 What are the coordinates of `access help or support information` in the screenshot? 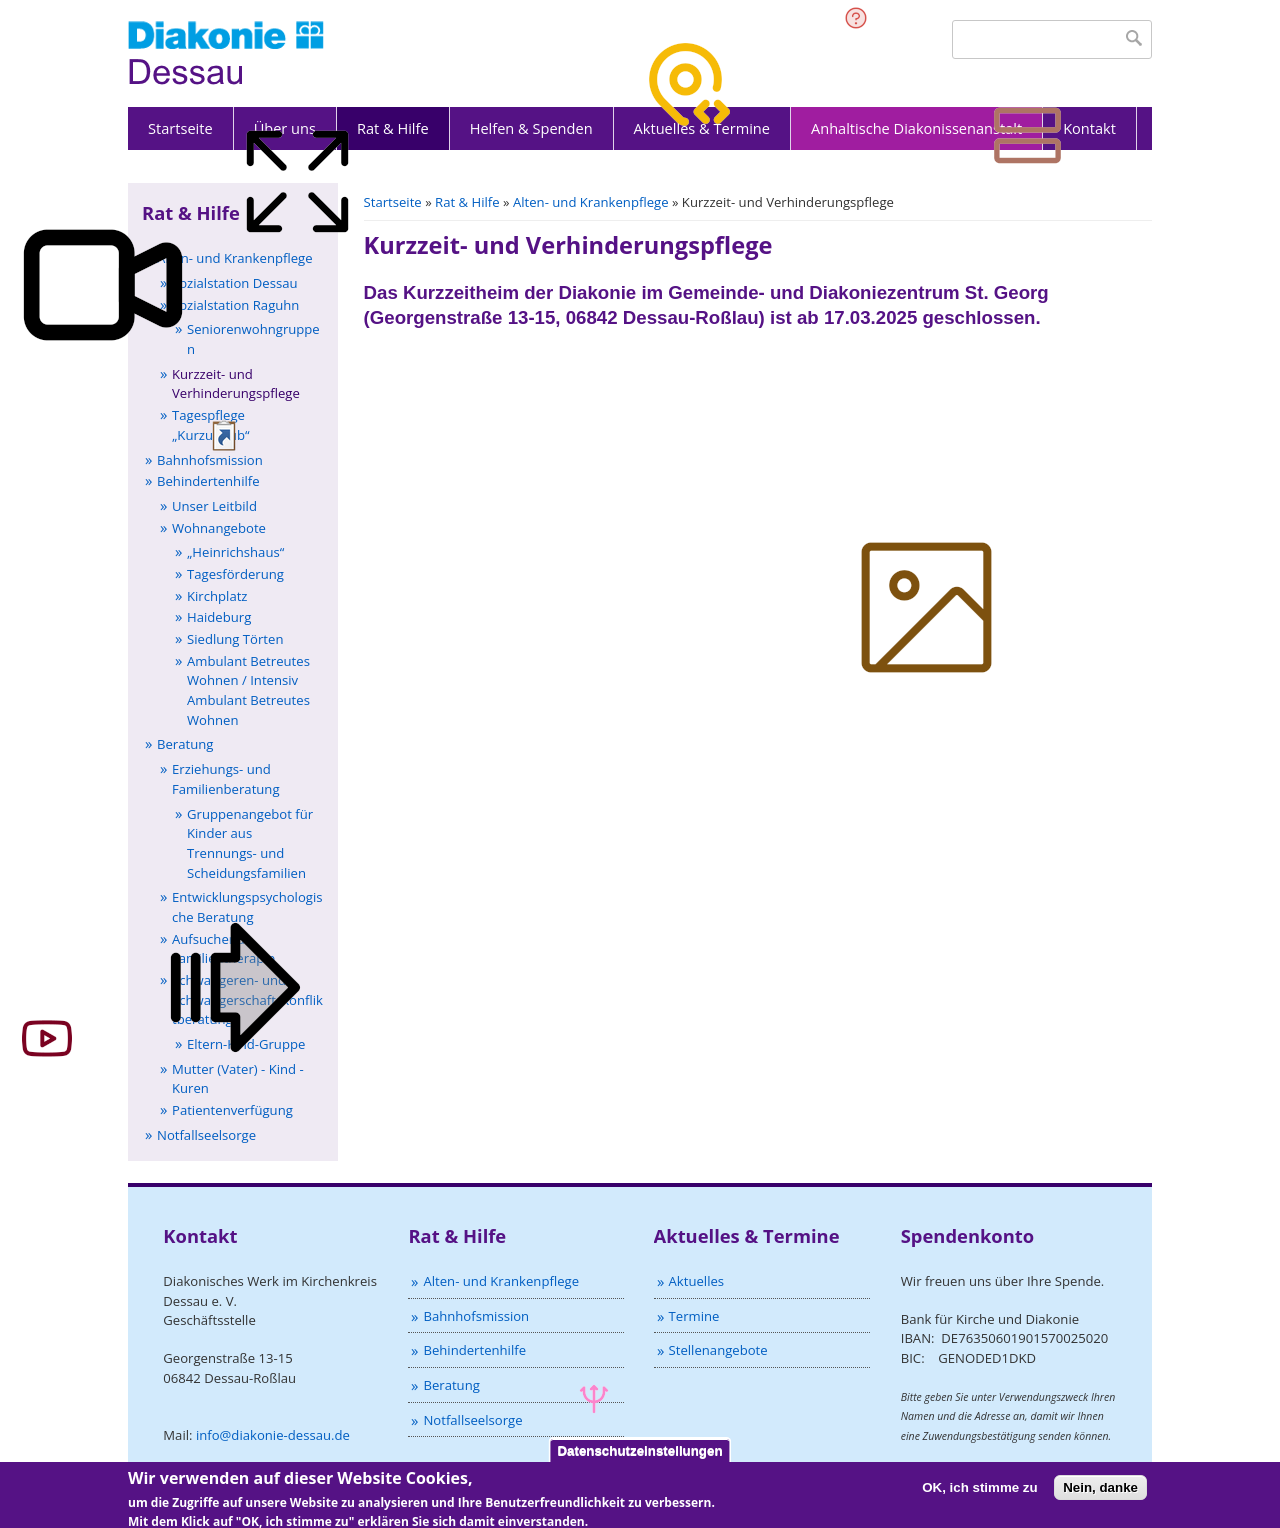 It's located at (856, 18).